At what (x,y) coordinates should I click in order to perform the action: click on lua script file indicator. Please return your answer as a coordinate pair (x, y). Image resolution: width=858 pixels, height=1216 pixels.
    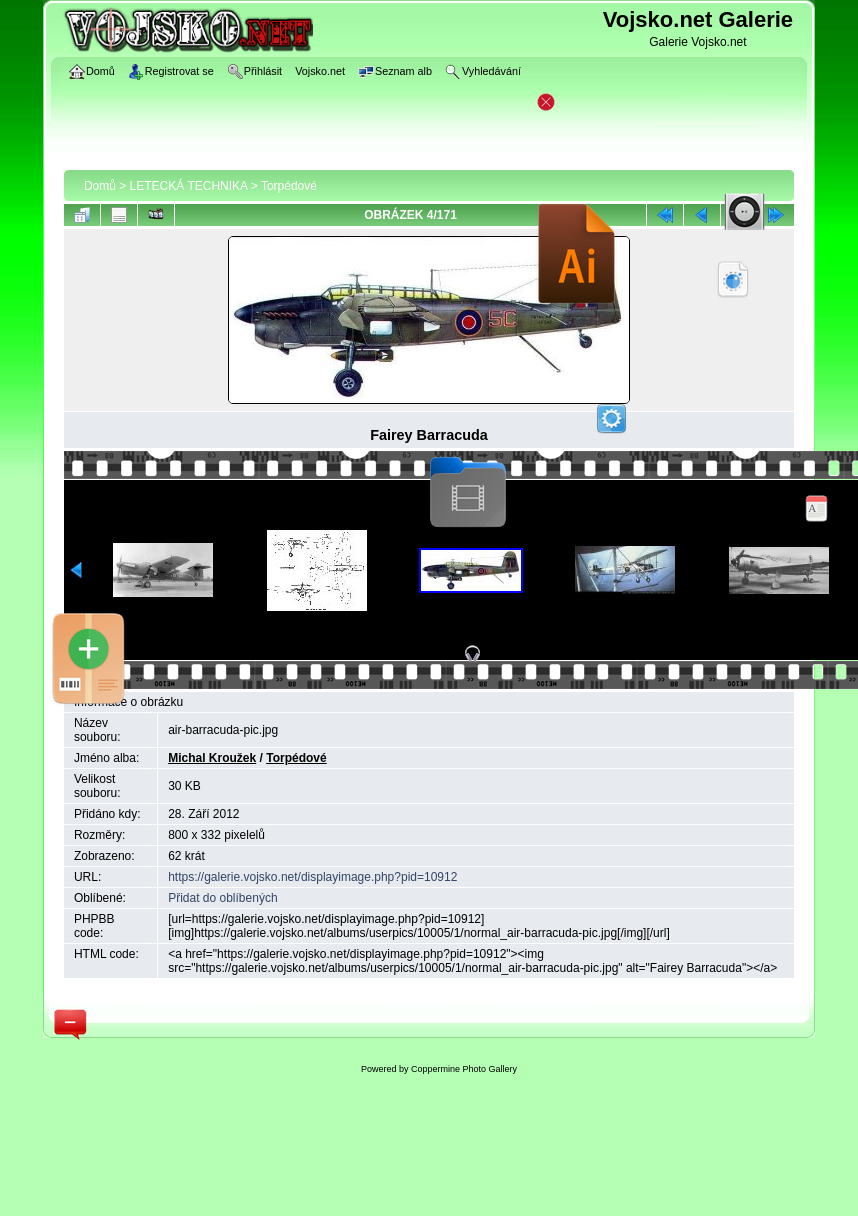
    Looking at the image, I should click on (733, 279).